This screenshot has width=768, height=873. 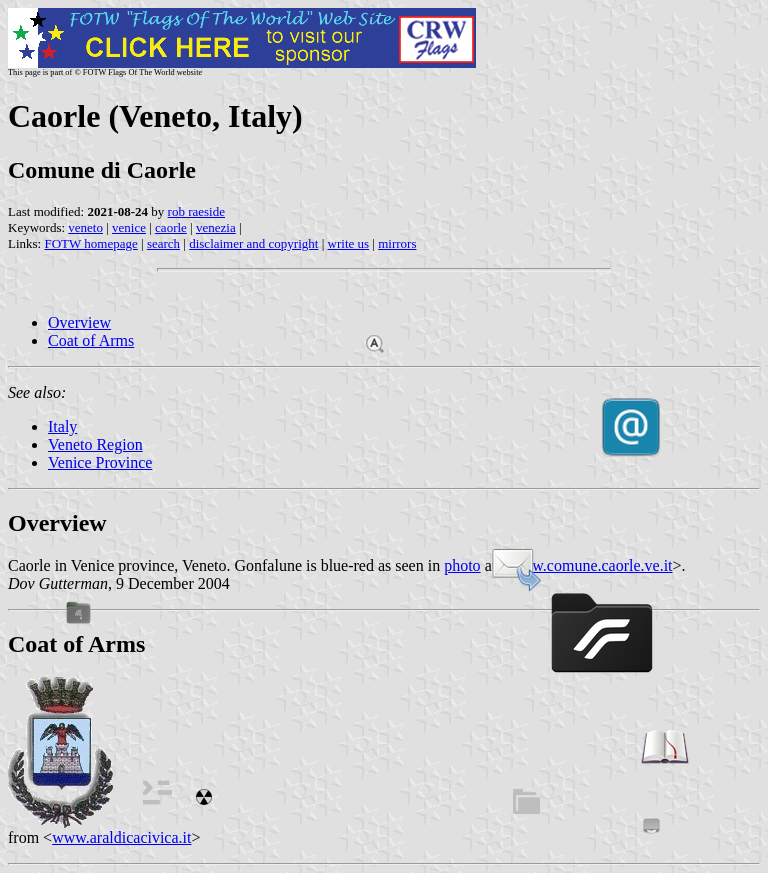 I want to click on access online accounts settings, so click(x=631, y=427).